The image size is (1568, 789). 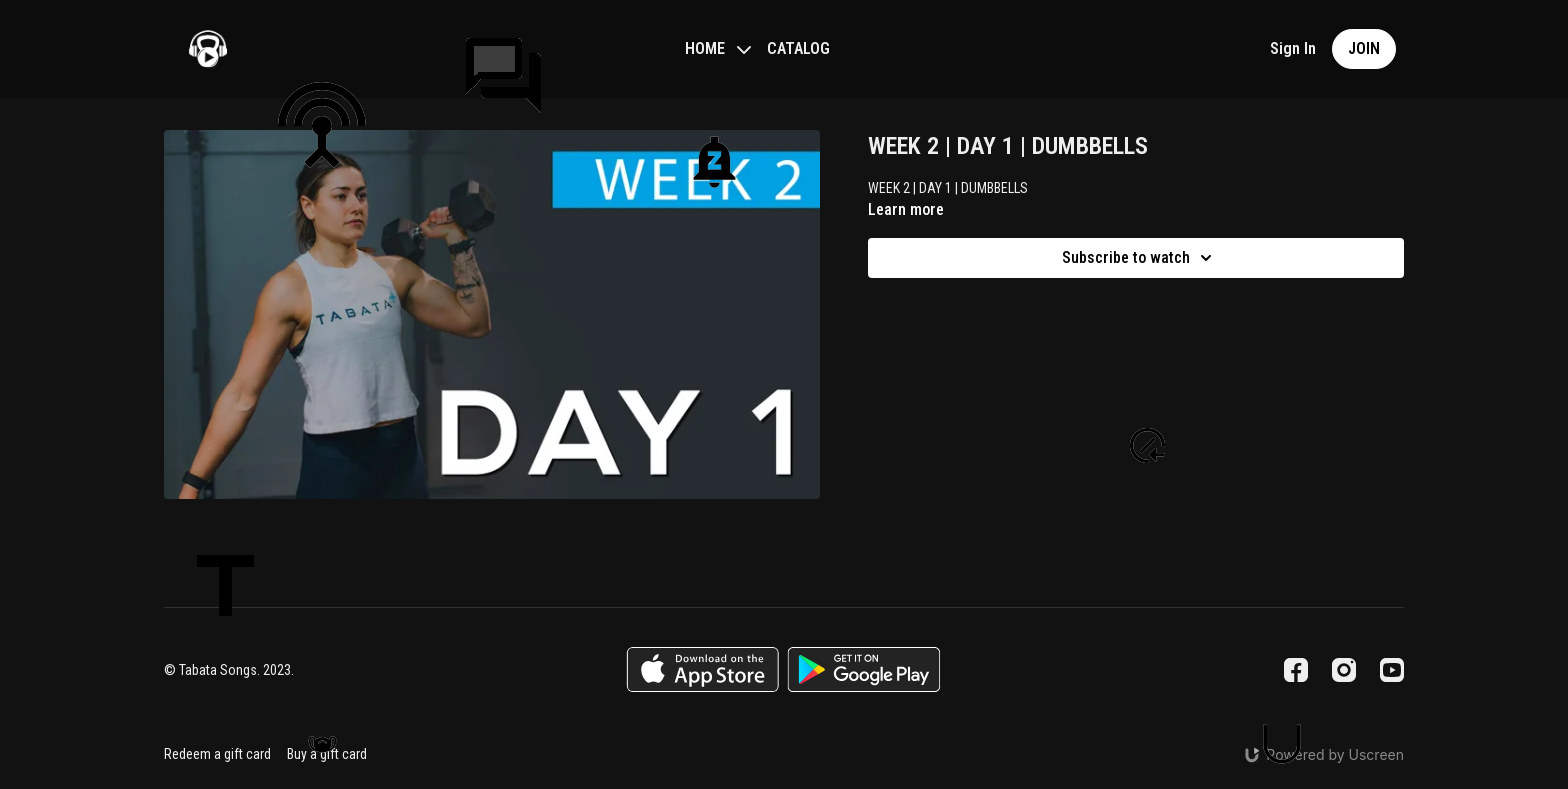 What do you see at coordinates (225, 587) in the screenshot?
I see `add a title or heading to your document` at bounding box center [225, 587].